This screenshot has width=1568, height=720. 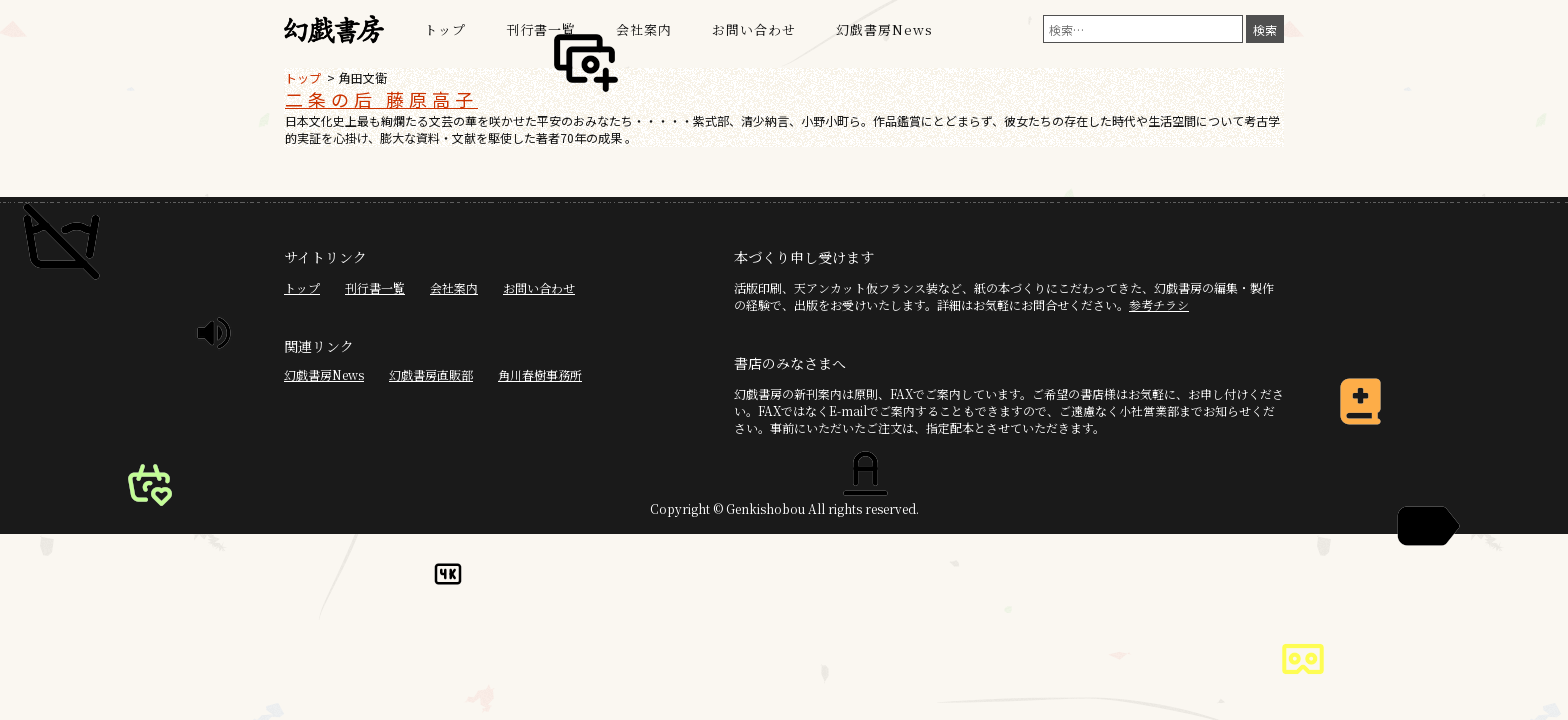 What do you see at coordinates (214, 333) in the screenshot?
I see `increase or unmute audio volume` at bounding box center [214, 333].